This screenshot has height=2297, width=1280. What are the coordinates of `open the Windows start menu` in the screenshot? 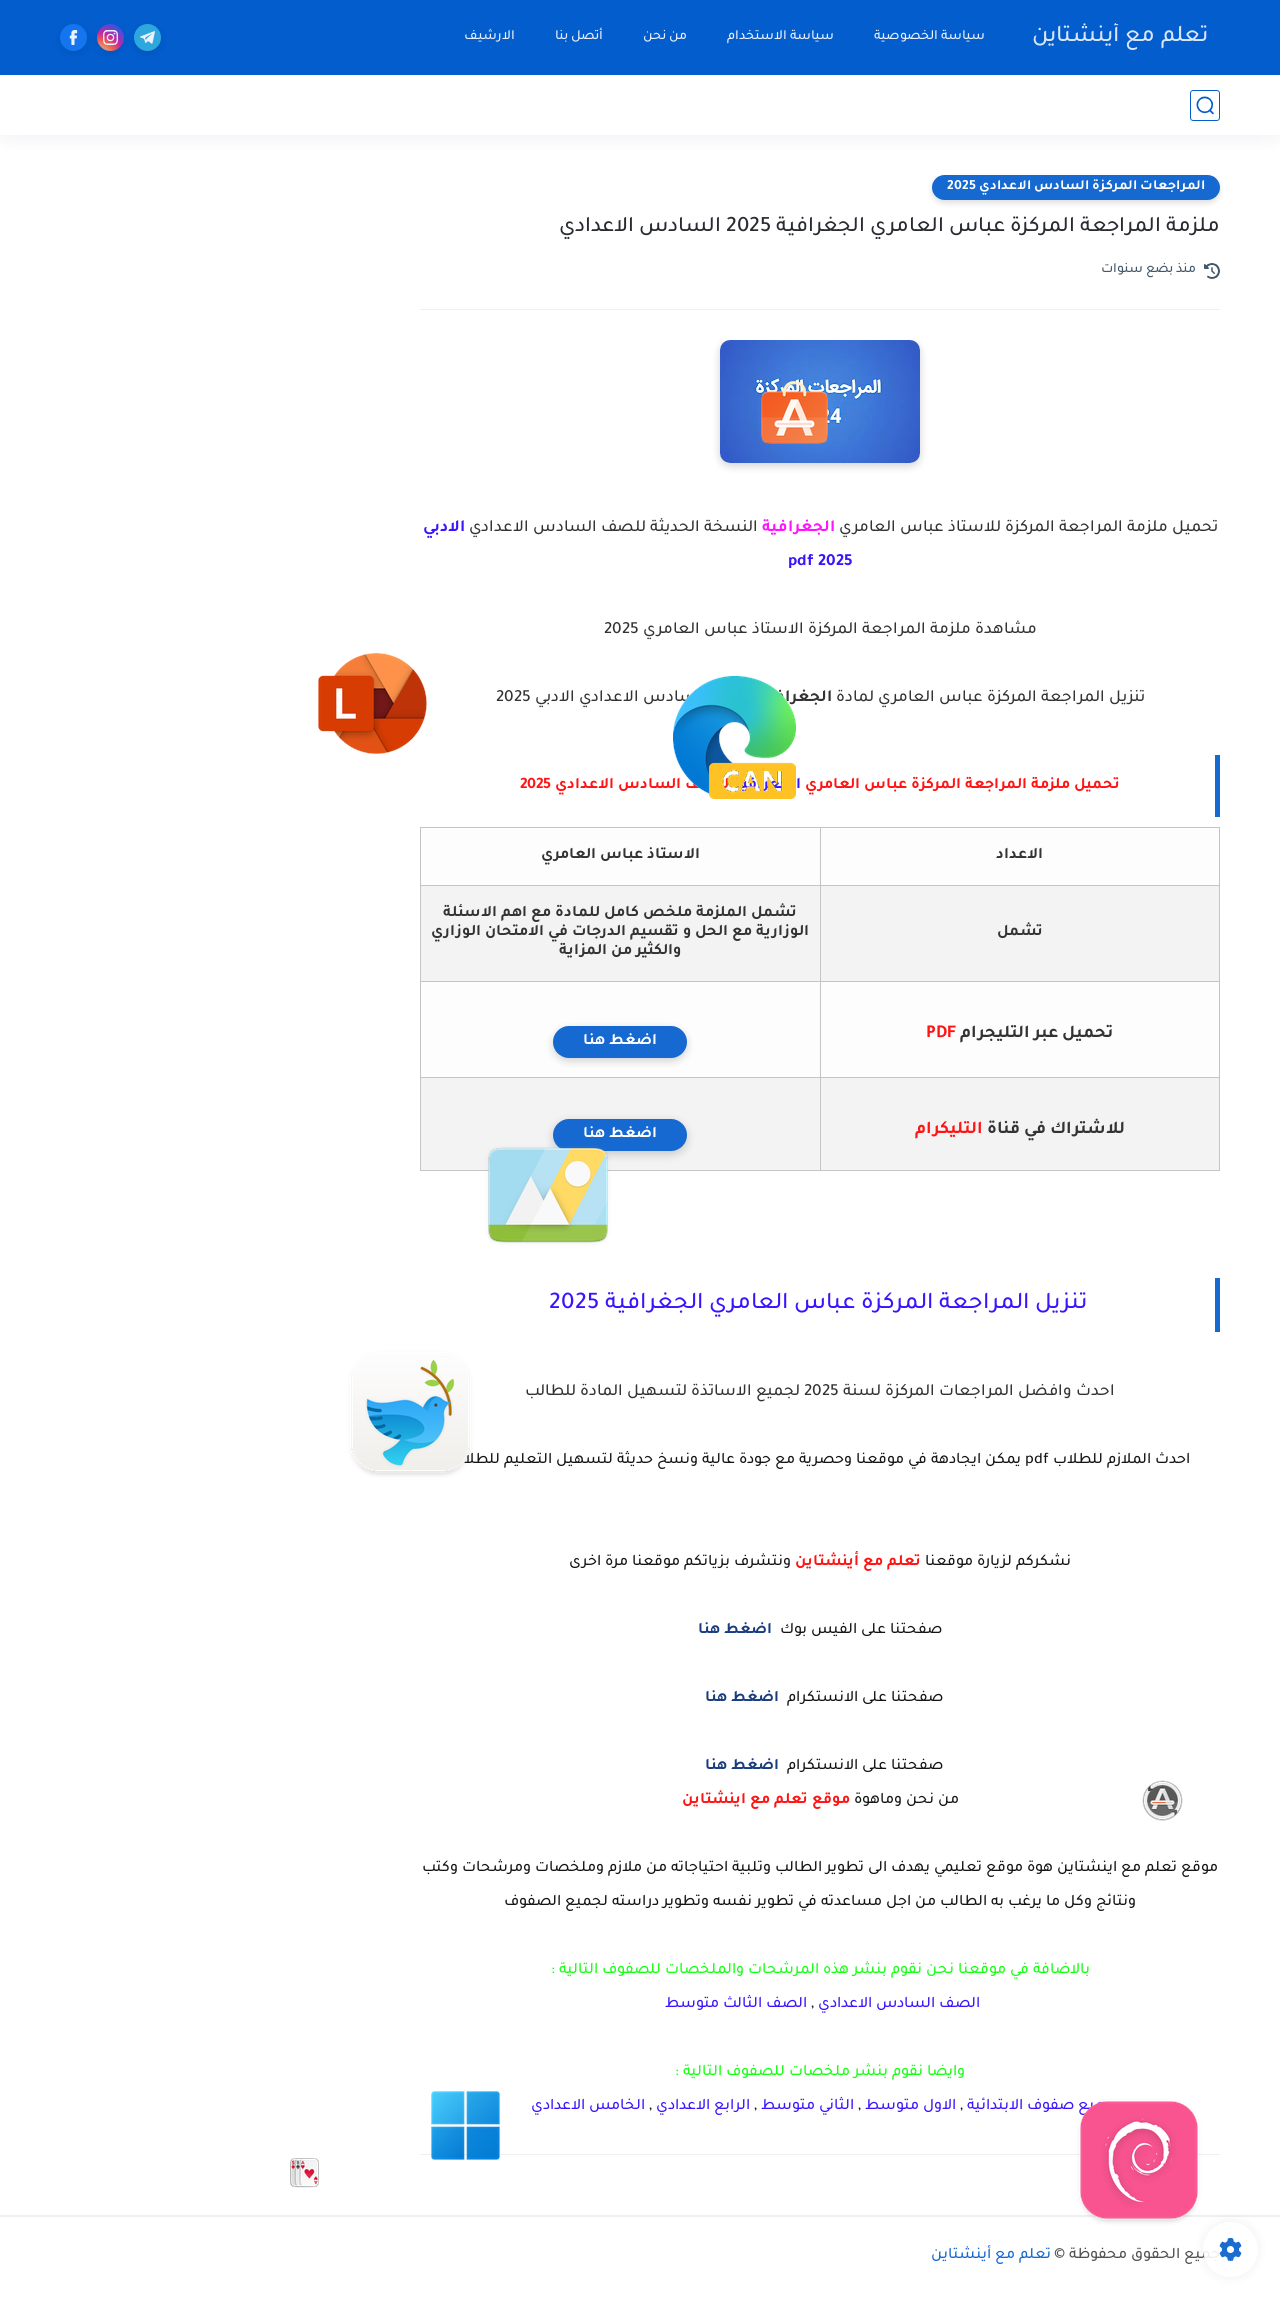 It's located at (465, 2125).